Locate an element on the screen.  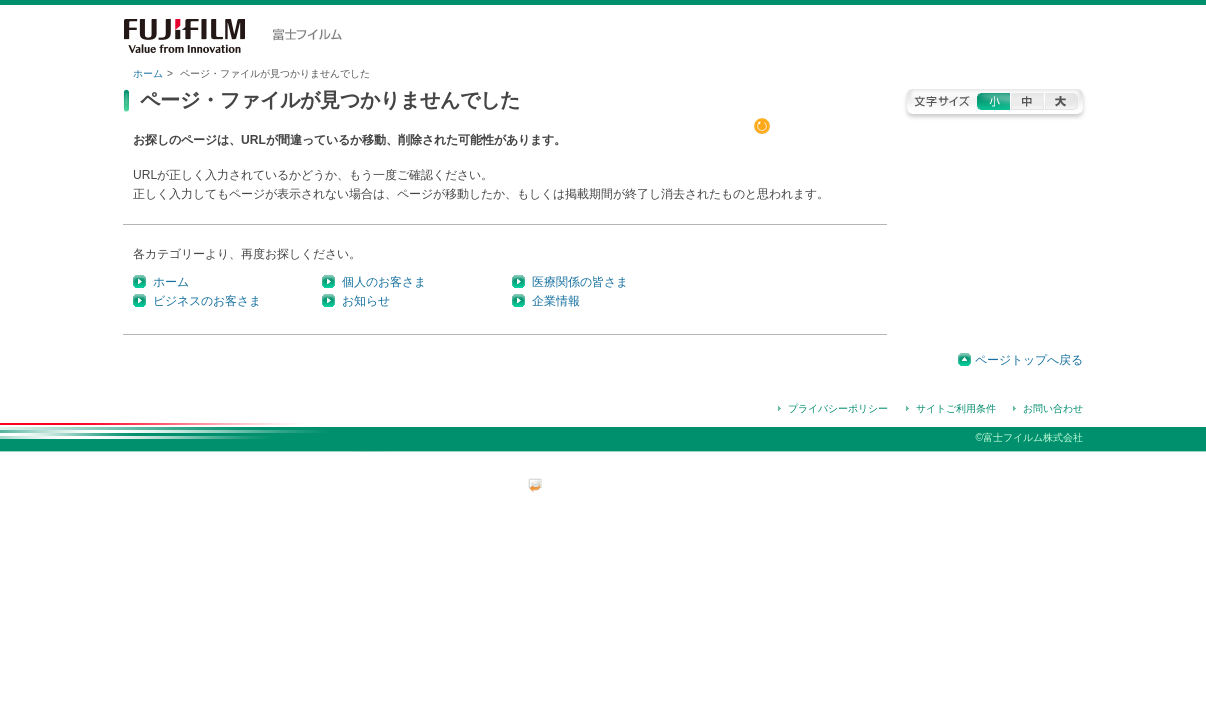
reboot or restart the system is located at coordinates (762, 126).